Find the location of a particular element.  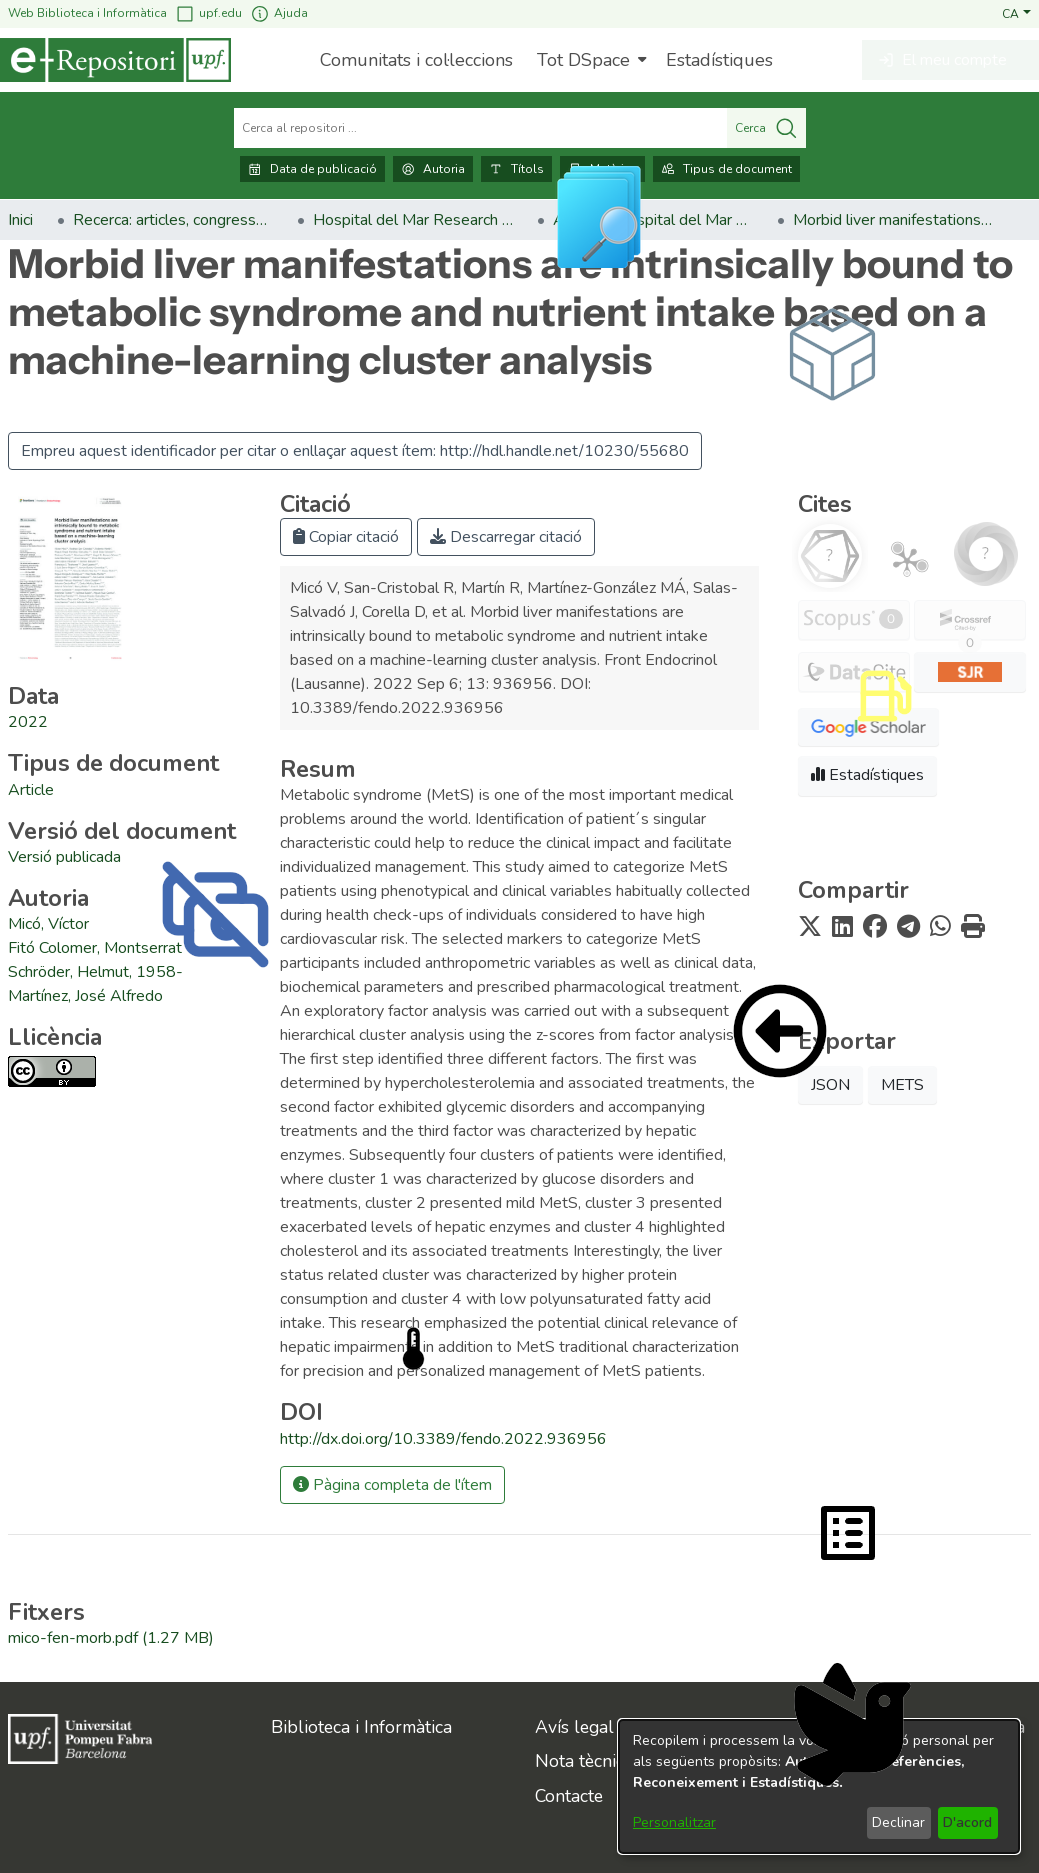

adjust temperature settings is located at coordinates (413, 1348).